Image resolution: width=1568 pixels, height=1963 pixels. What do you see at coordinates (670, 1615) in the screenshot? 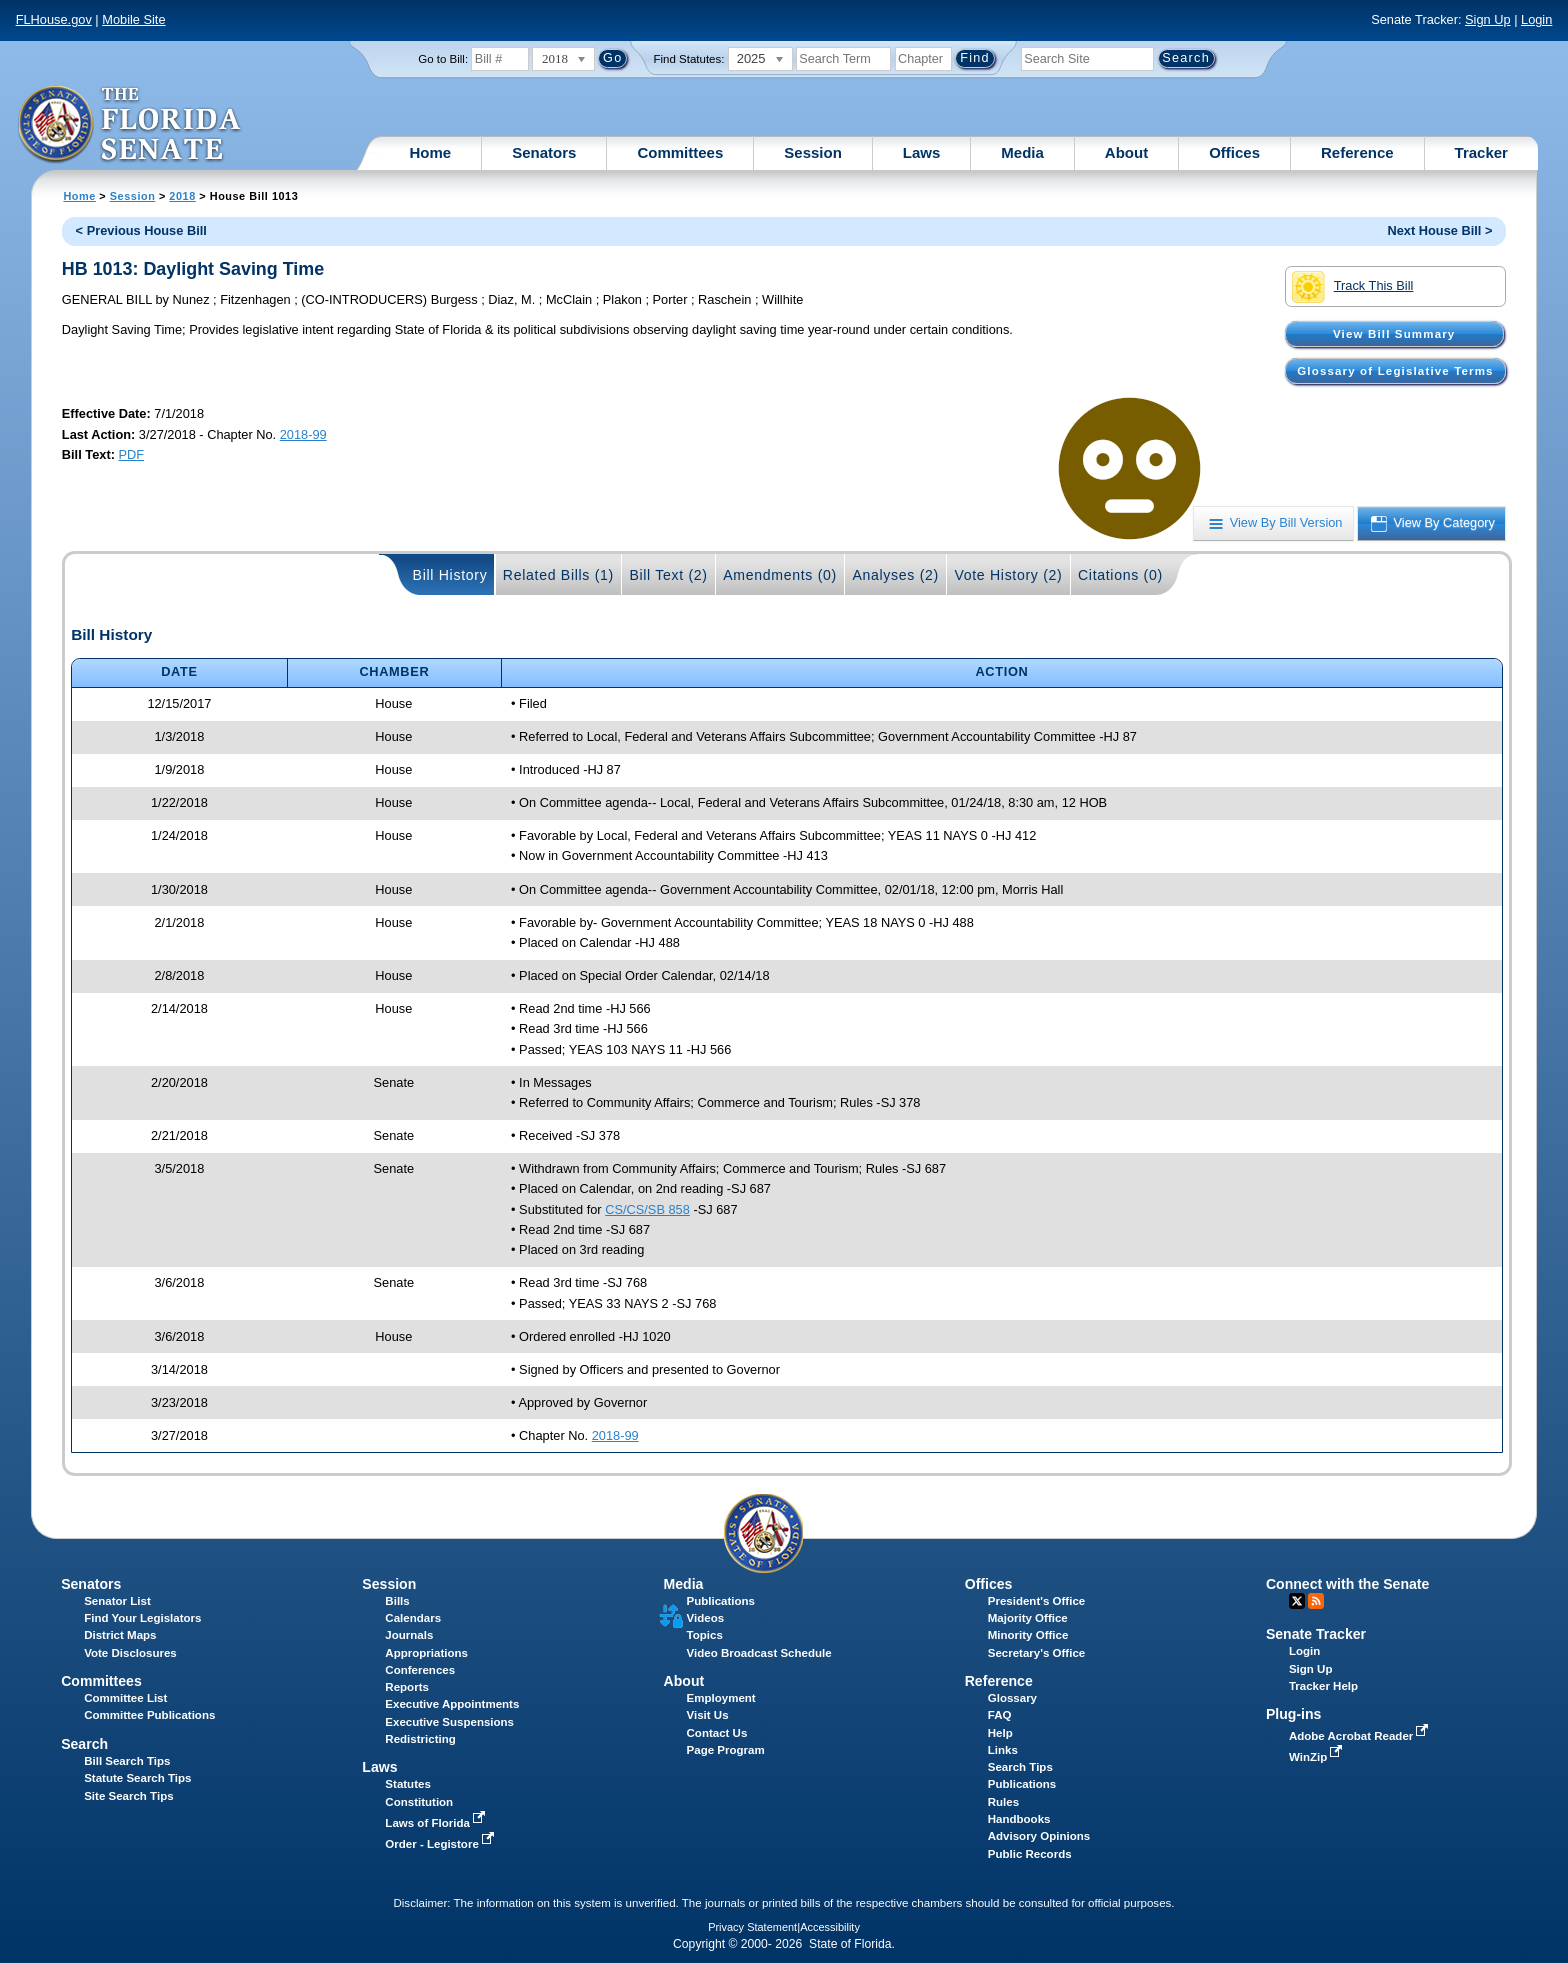
I see `data sync is locked or disabled` at bounding box center [670, 1615].